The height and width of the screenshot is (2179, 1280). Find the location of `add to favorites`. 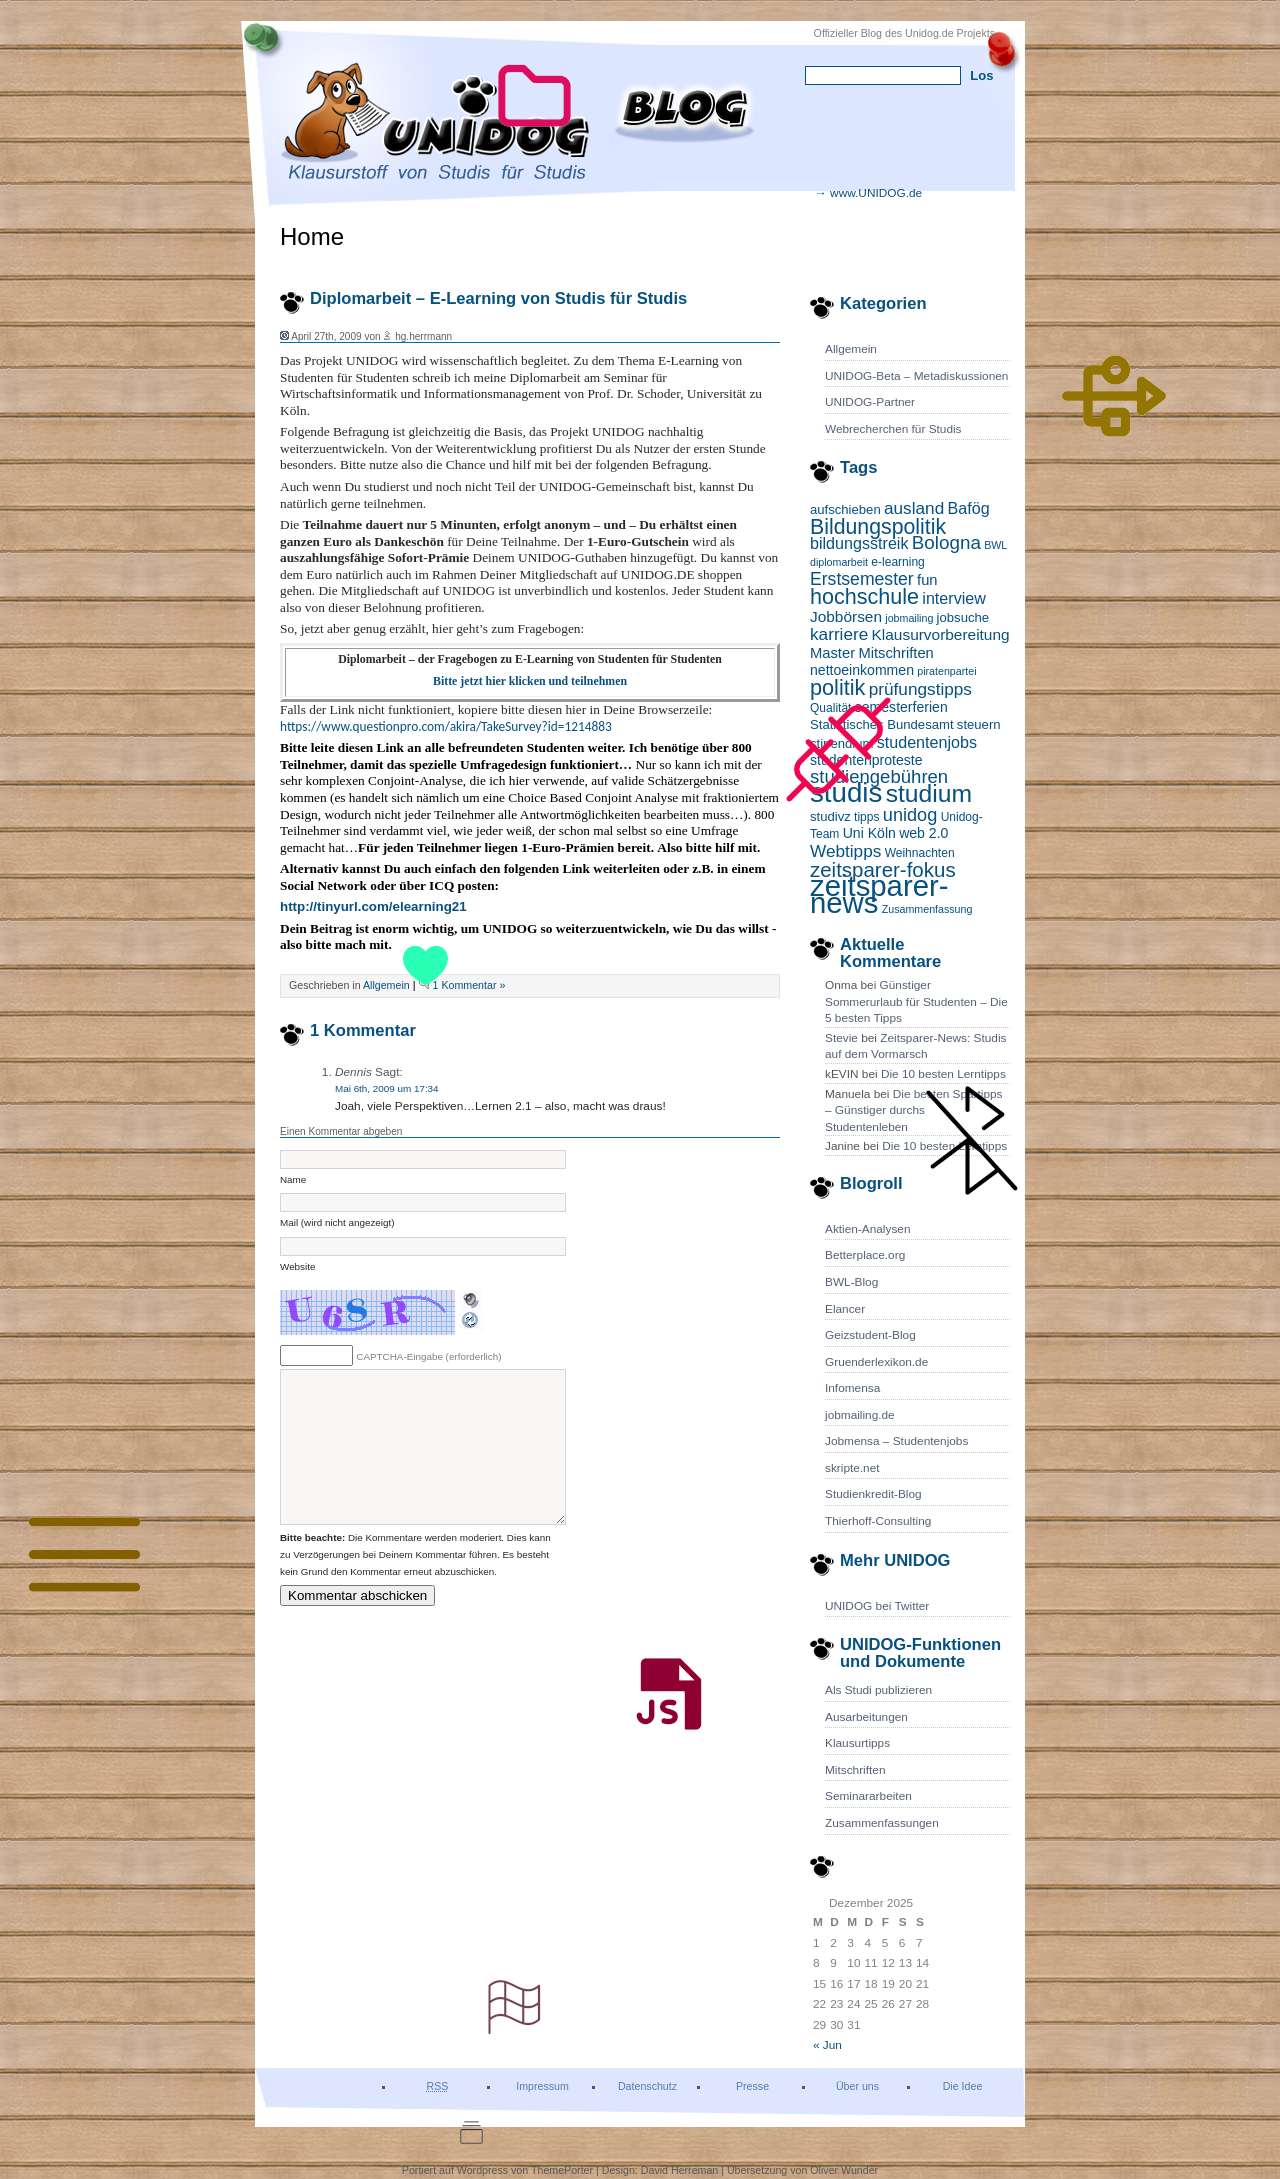

add to favorites is located at coordinates (425, 965).